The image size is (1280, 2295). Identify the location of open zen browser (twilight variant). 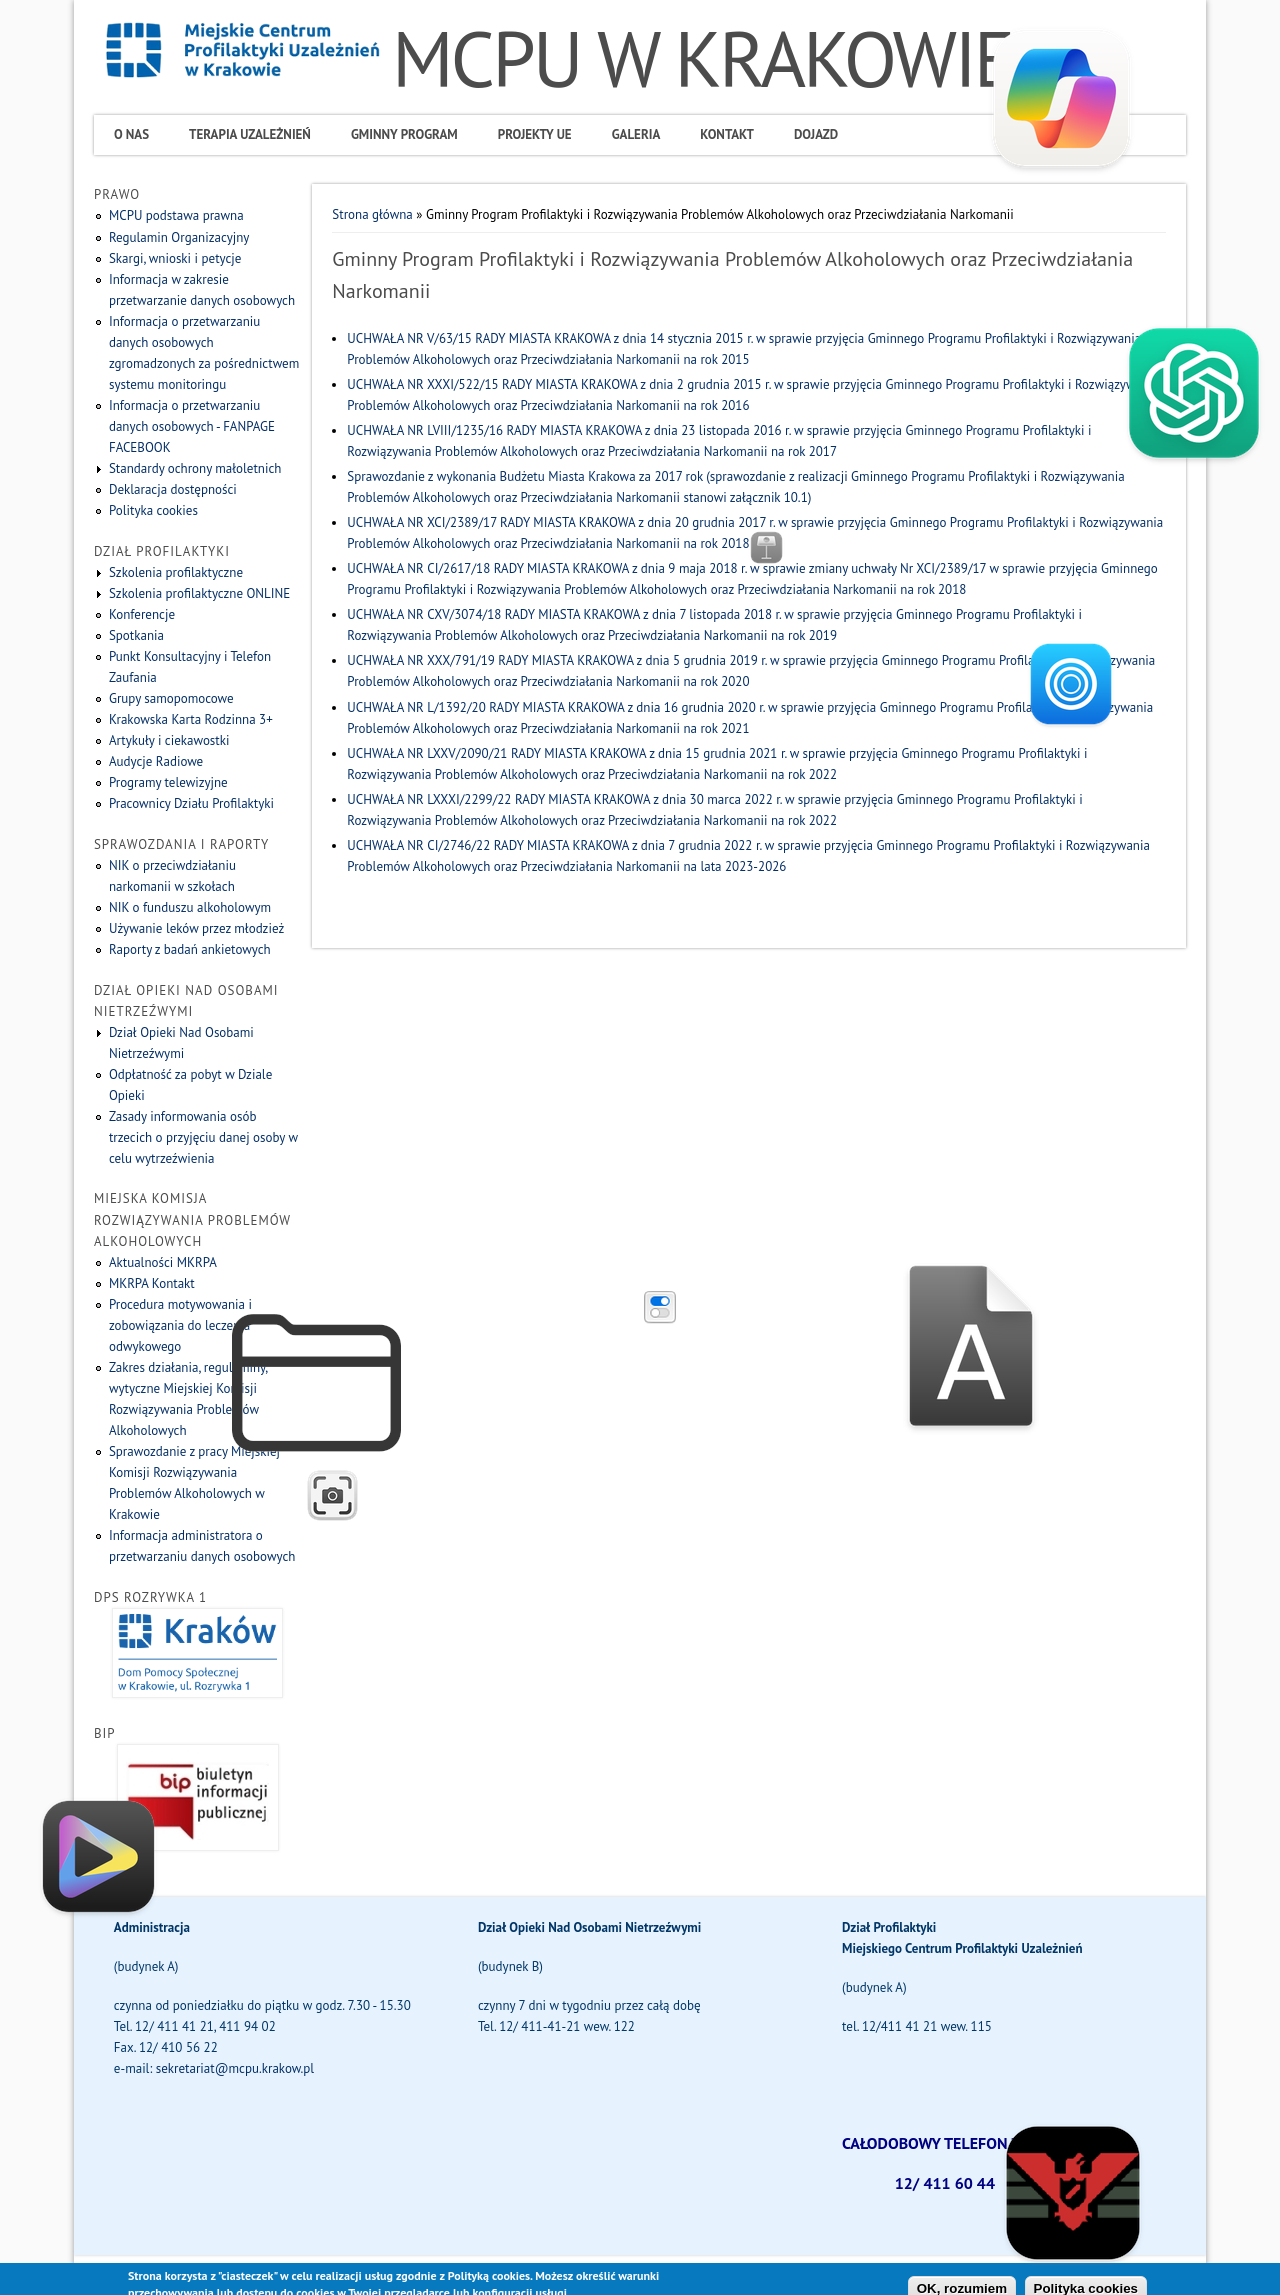
(1071, 684).